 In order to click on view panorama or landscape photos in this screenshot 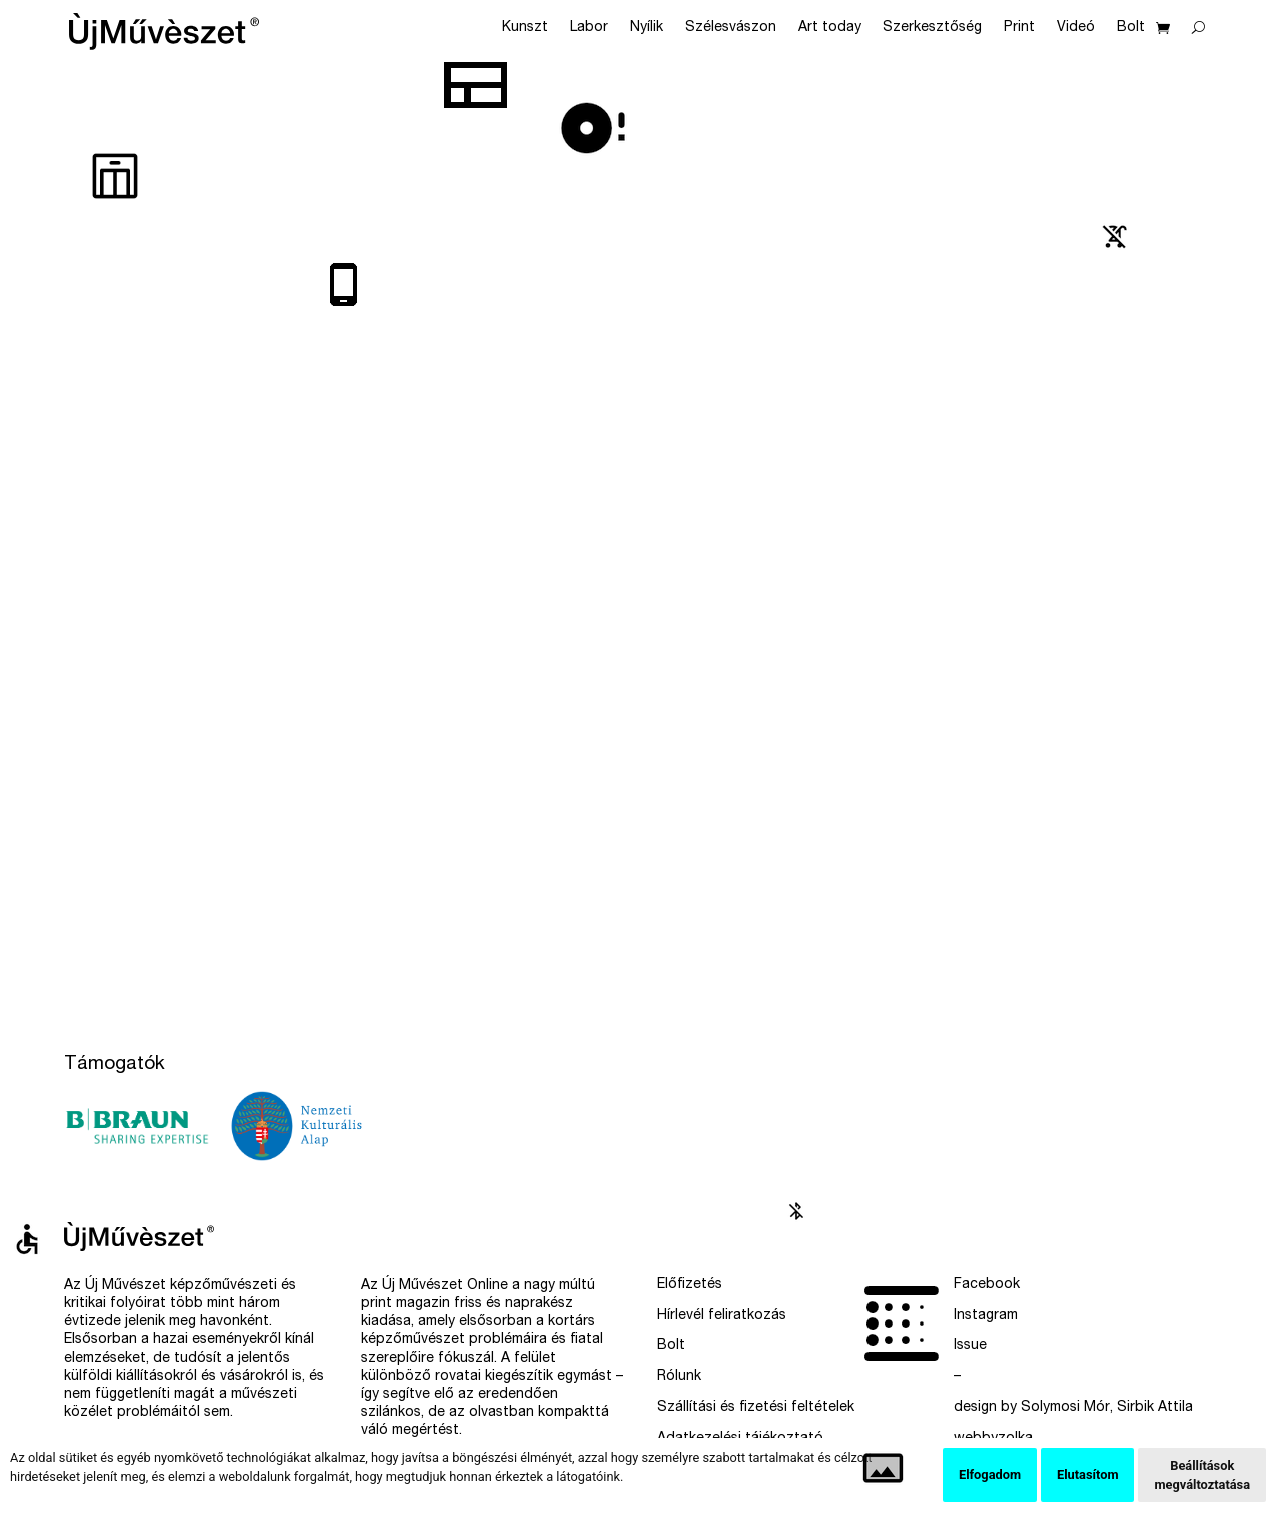, I will do `click(883, 1468)`.